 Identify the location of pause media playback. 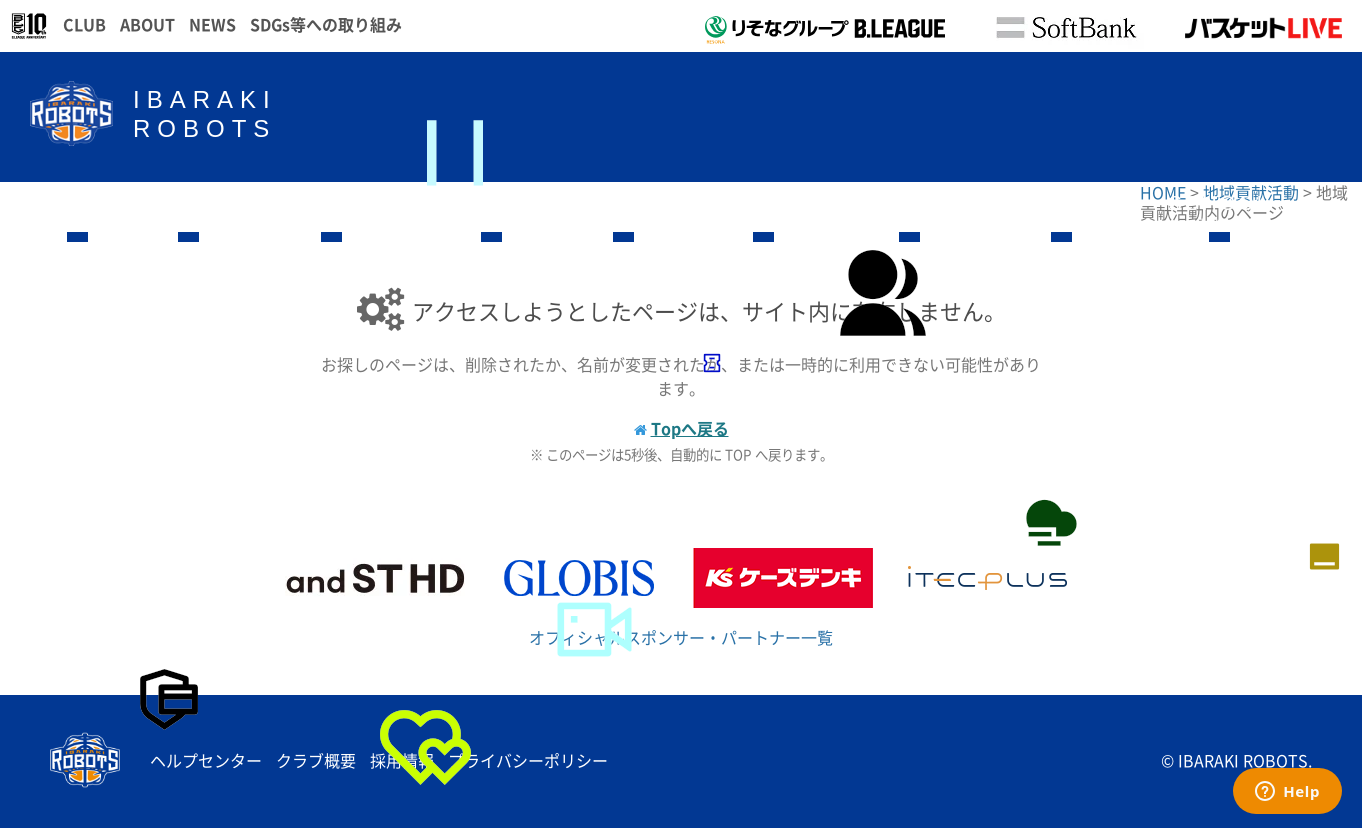
(455, 153).